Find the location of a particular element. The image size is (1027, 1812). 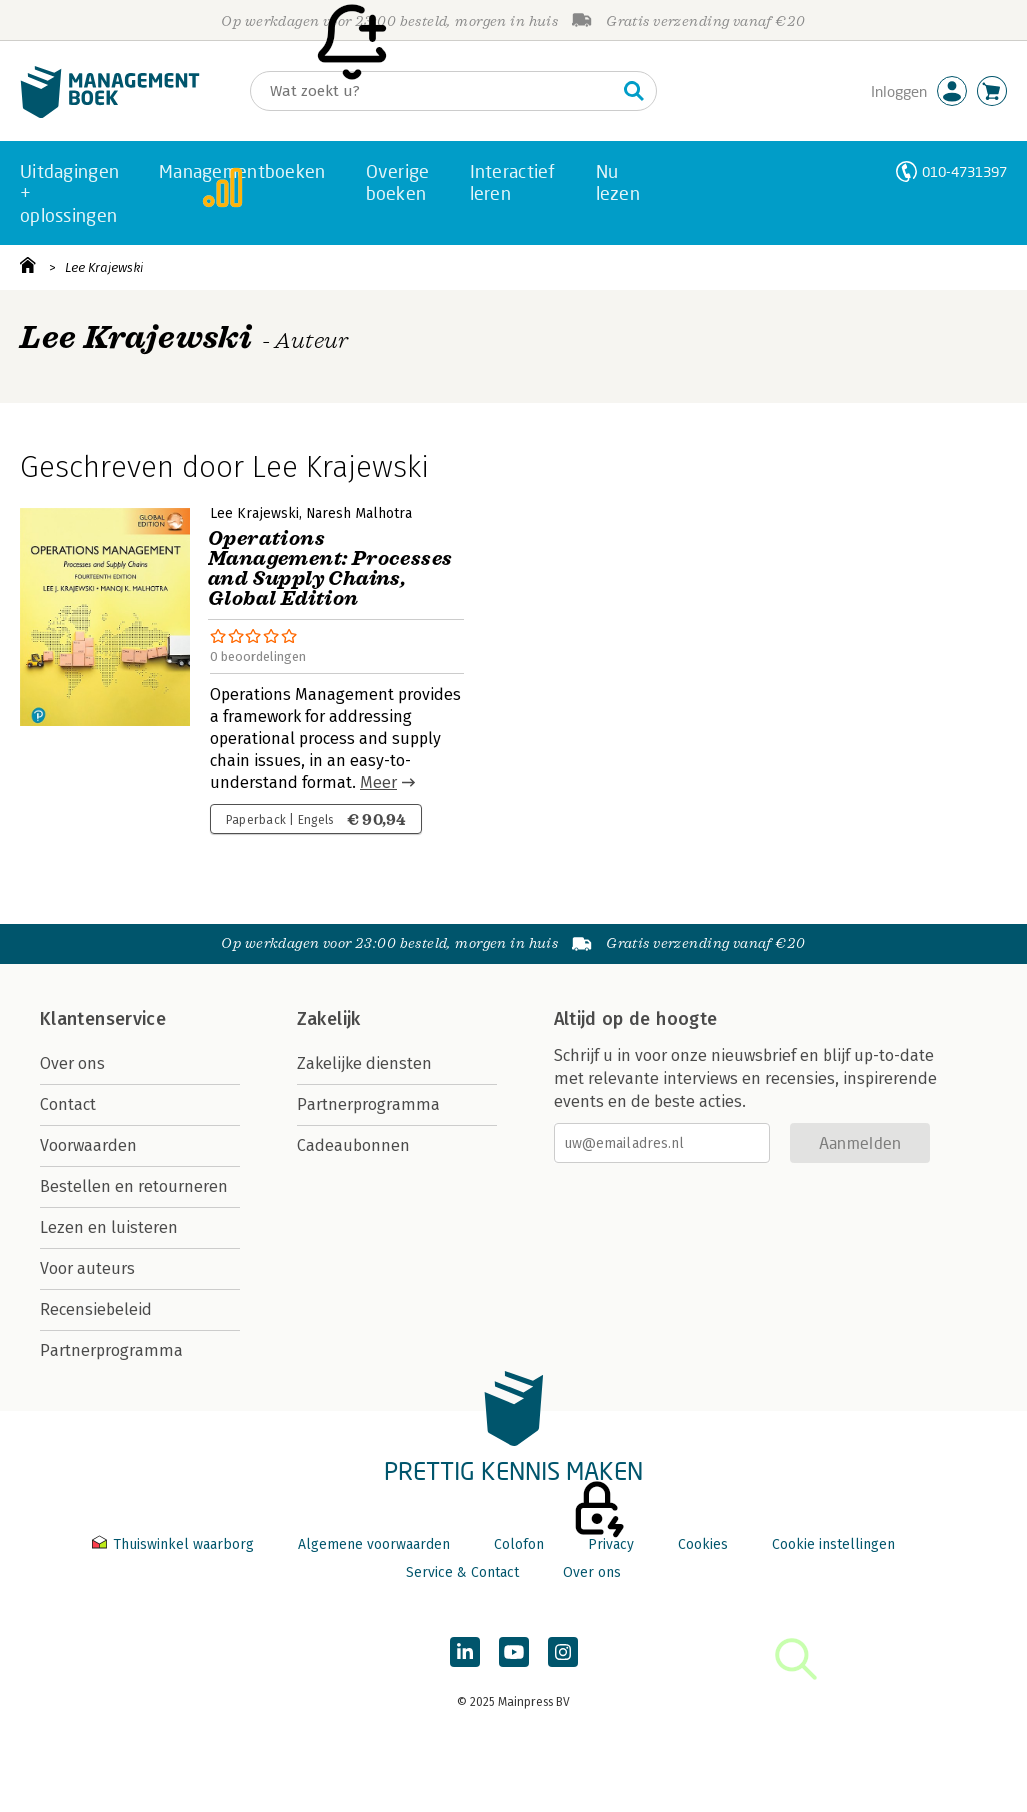

add a new notification or alert is located at coordinates (352, 42).